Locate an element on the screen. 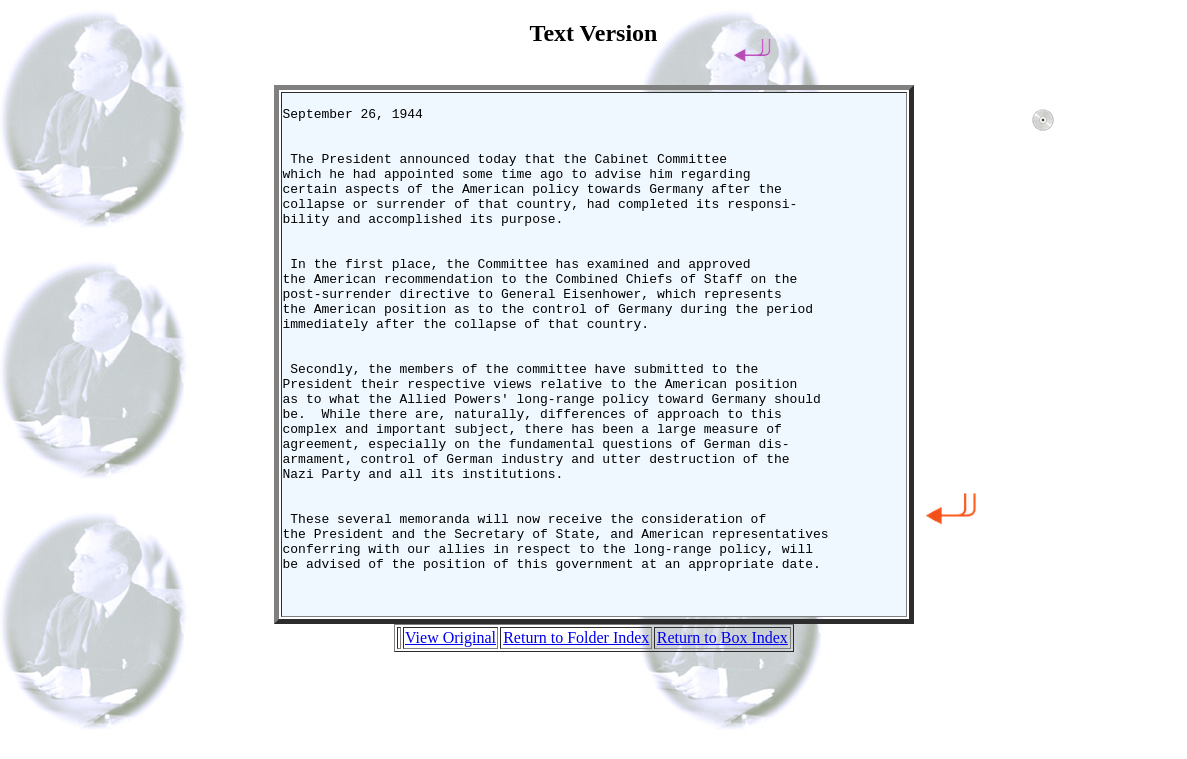 The image size is (1187, 759). indicates a DVD-RAM disc or optical media device is located at coordinates (1043, 120).